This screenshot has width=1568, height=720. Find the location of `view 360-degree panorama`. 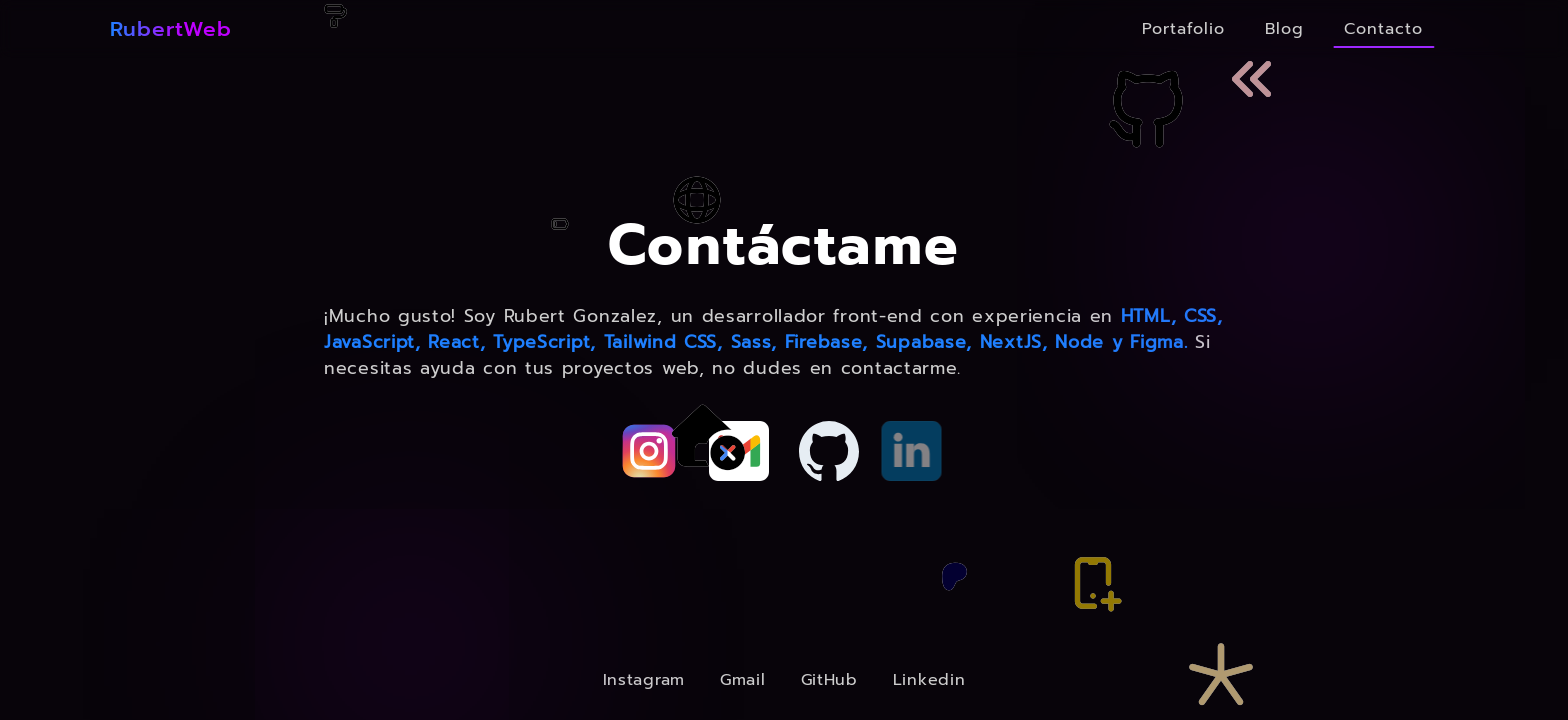

view 360-degree panorama is located at coordinates (697, 200).